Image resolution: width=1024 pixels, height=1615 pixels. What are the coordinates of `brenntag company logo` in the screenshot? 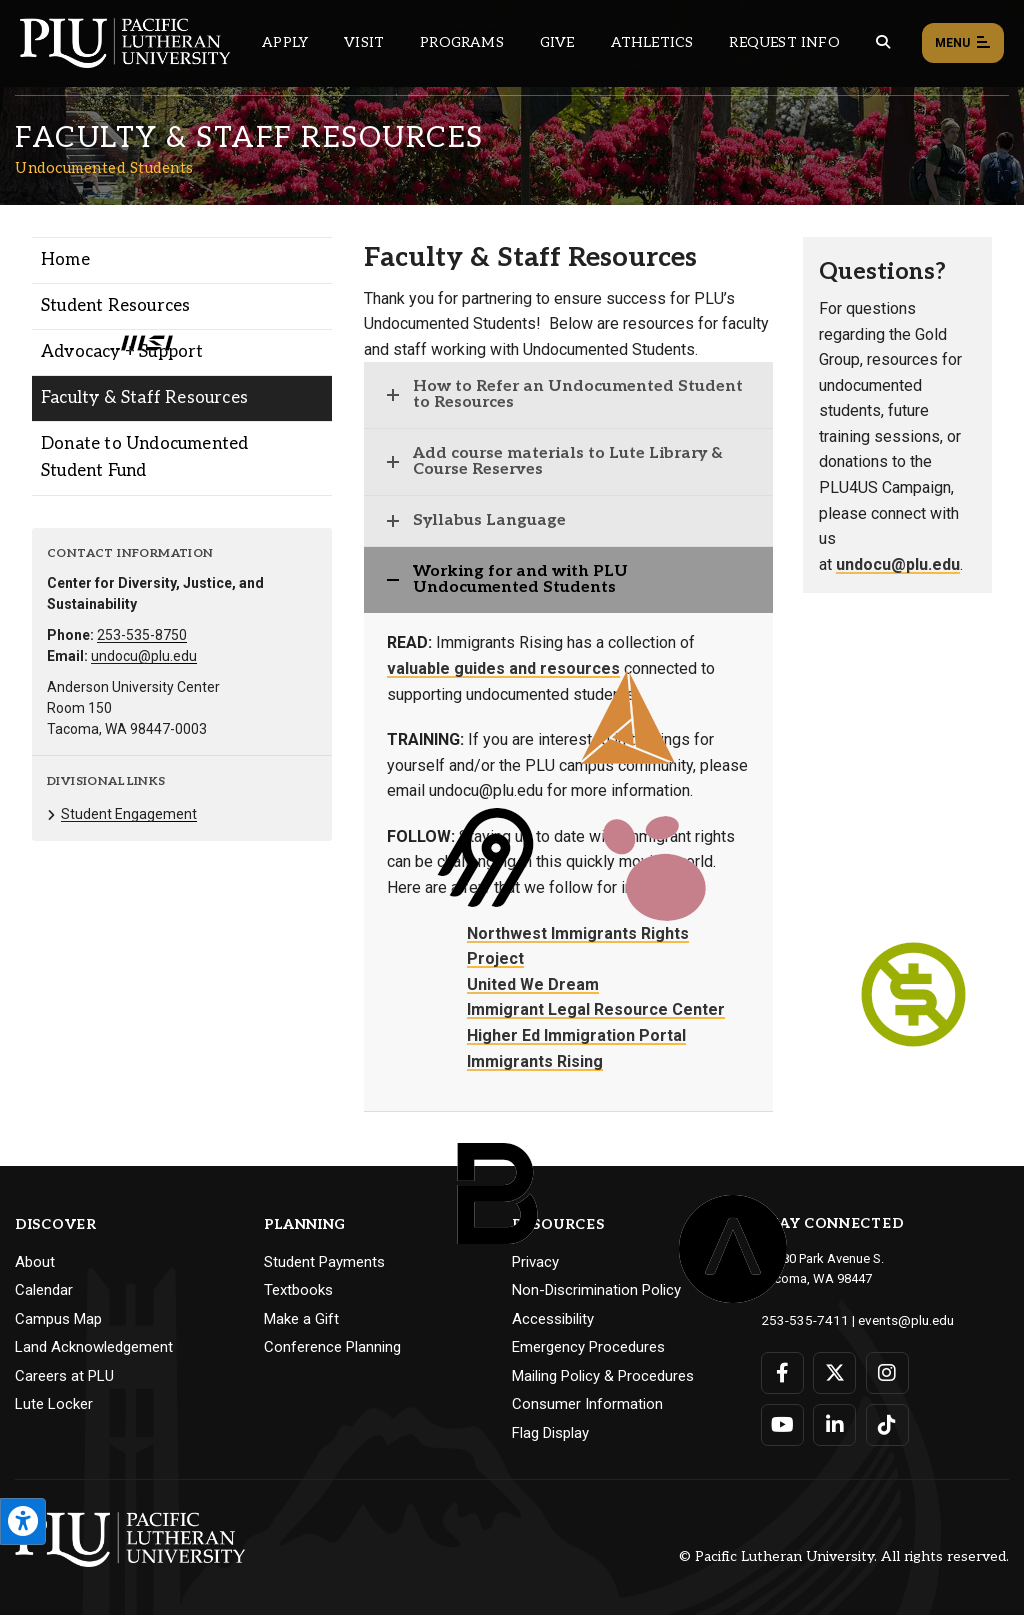 It's located at (497, 1193).